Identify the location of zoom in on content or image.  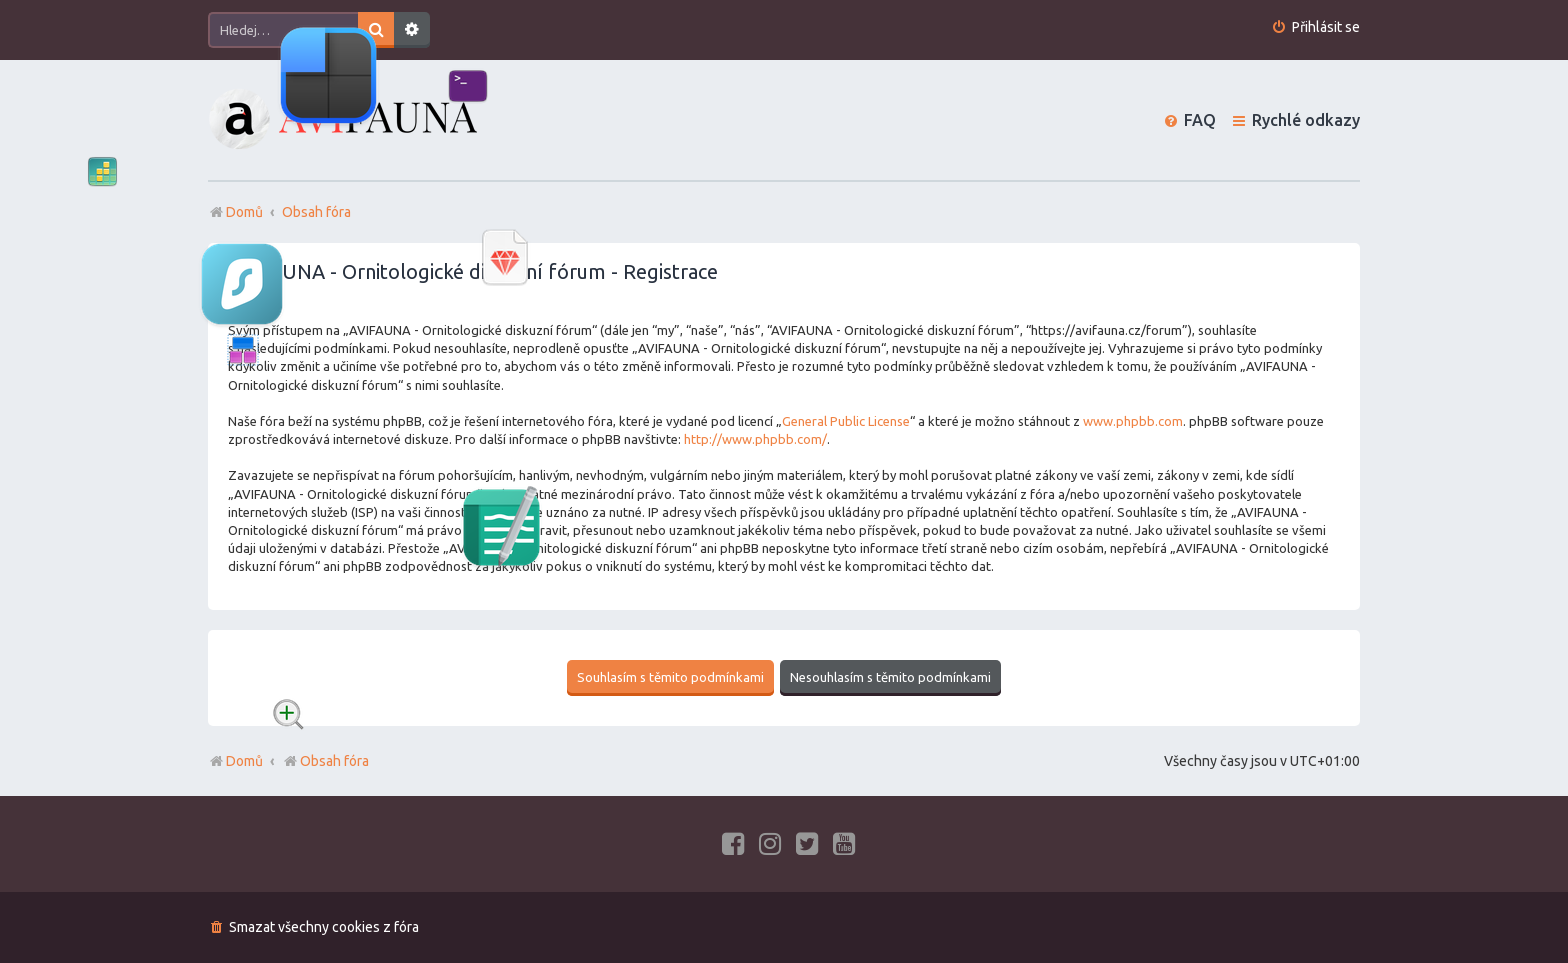
(288, 714).